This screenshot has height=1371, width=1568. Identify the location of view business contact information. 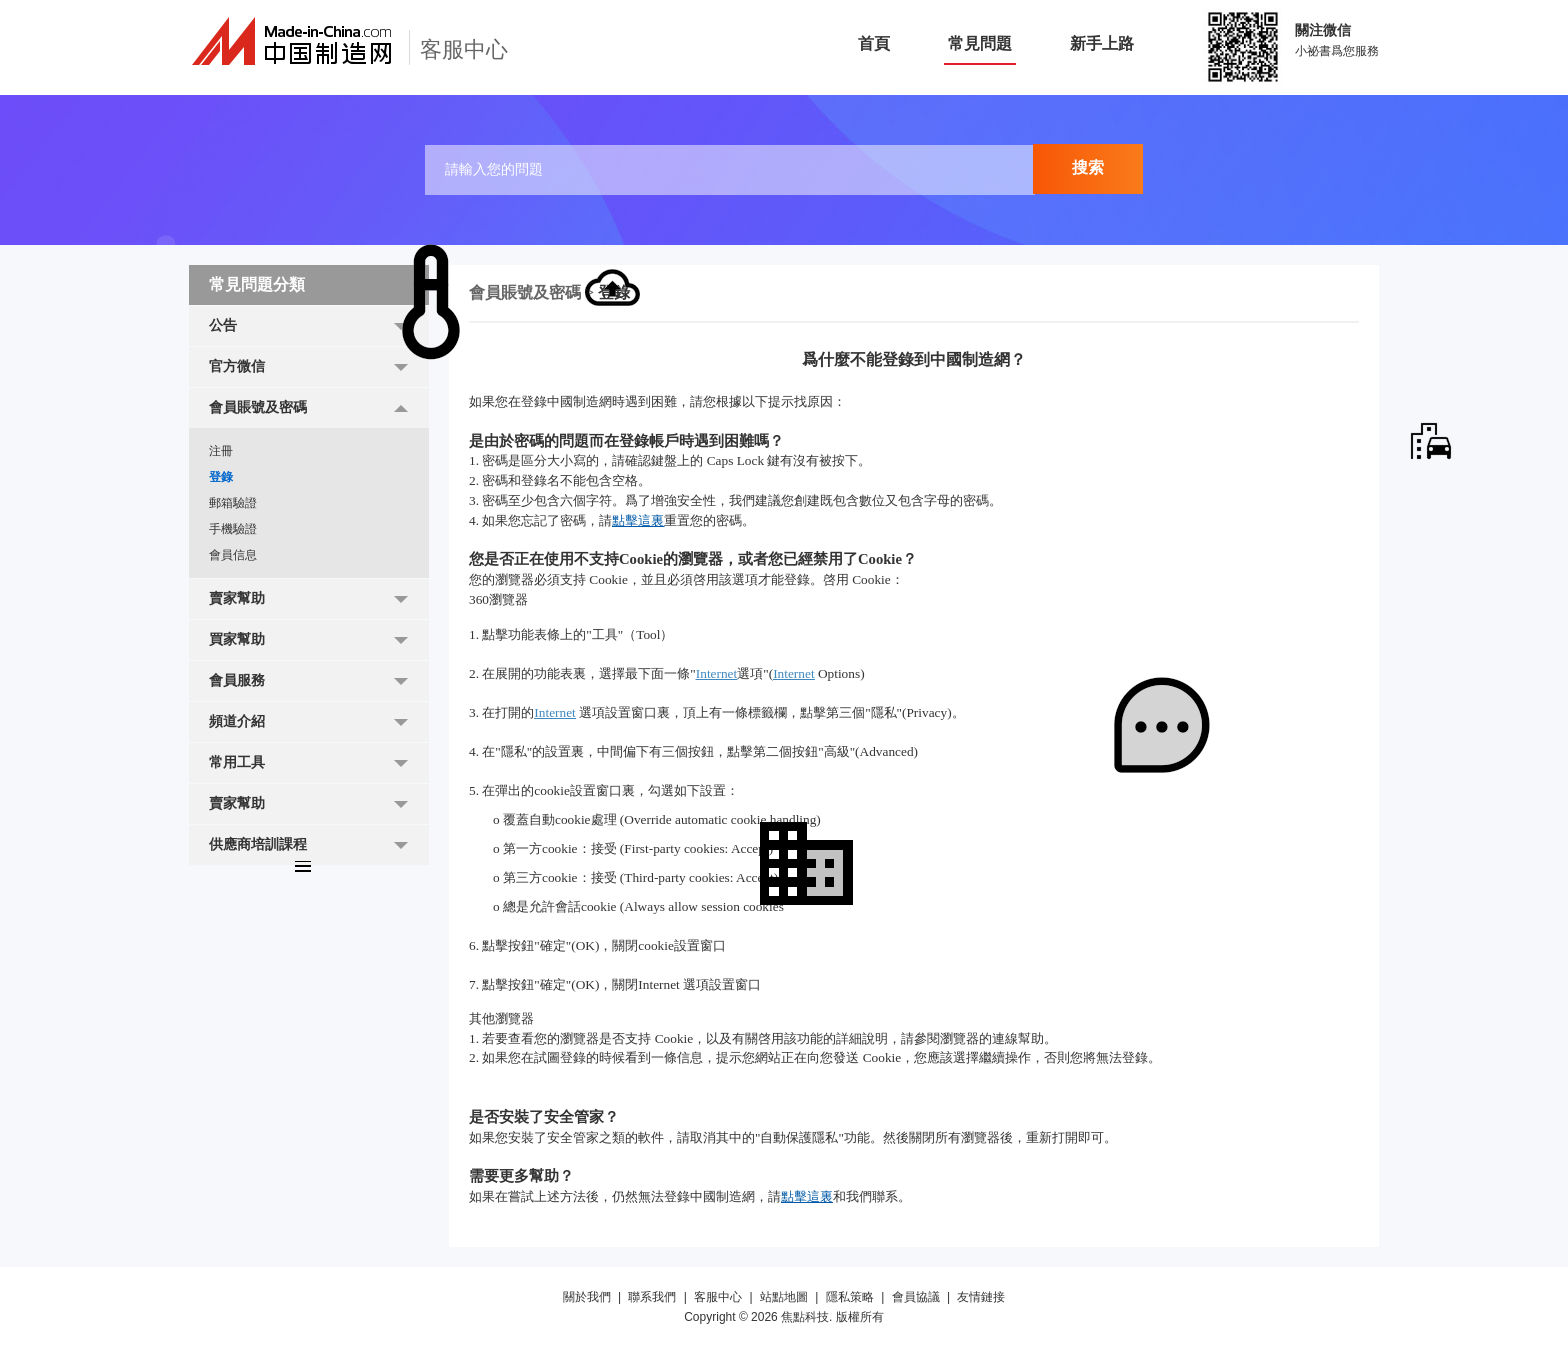
(806, 863).